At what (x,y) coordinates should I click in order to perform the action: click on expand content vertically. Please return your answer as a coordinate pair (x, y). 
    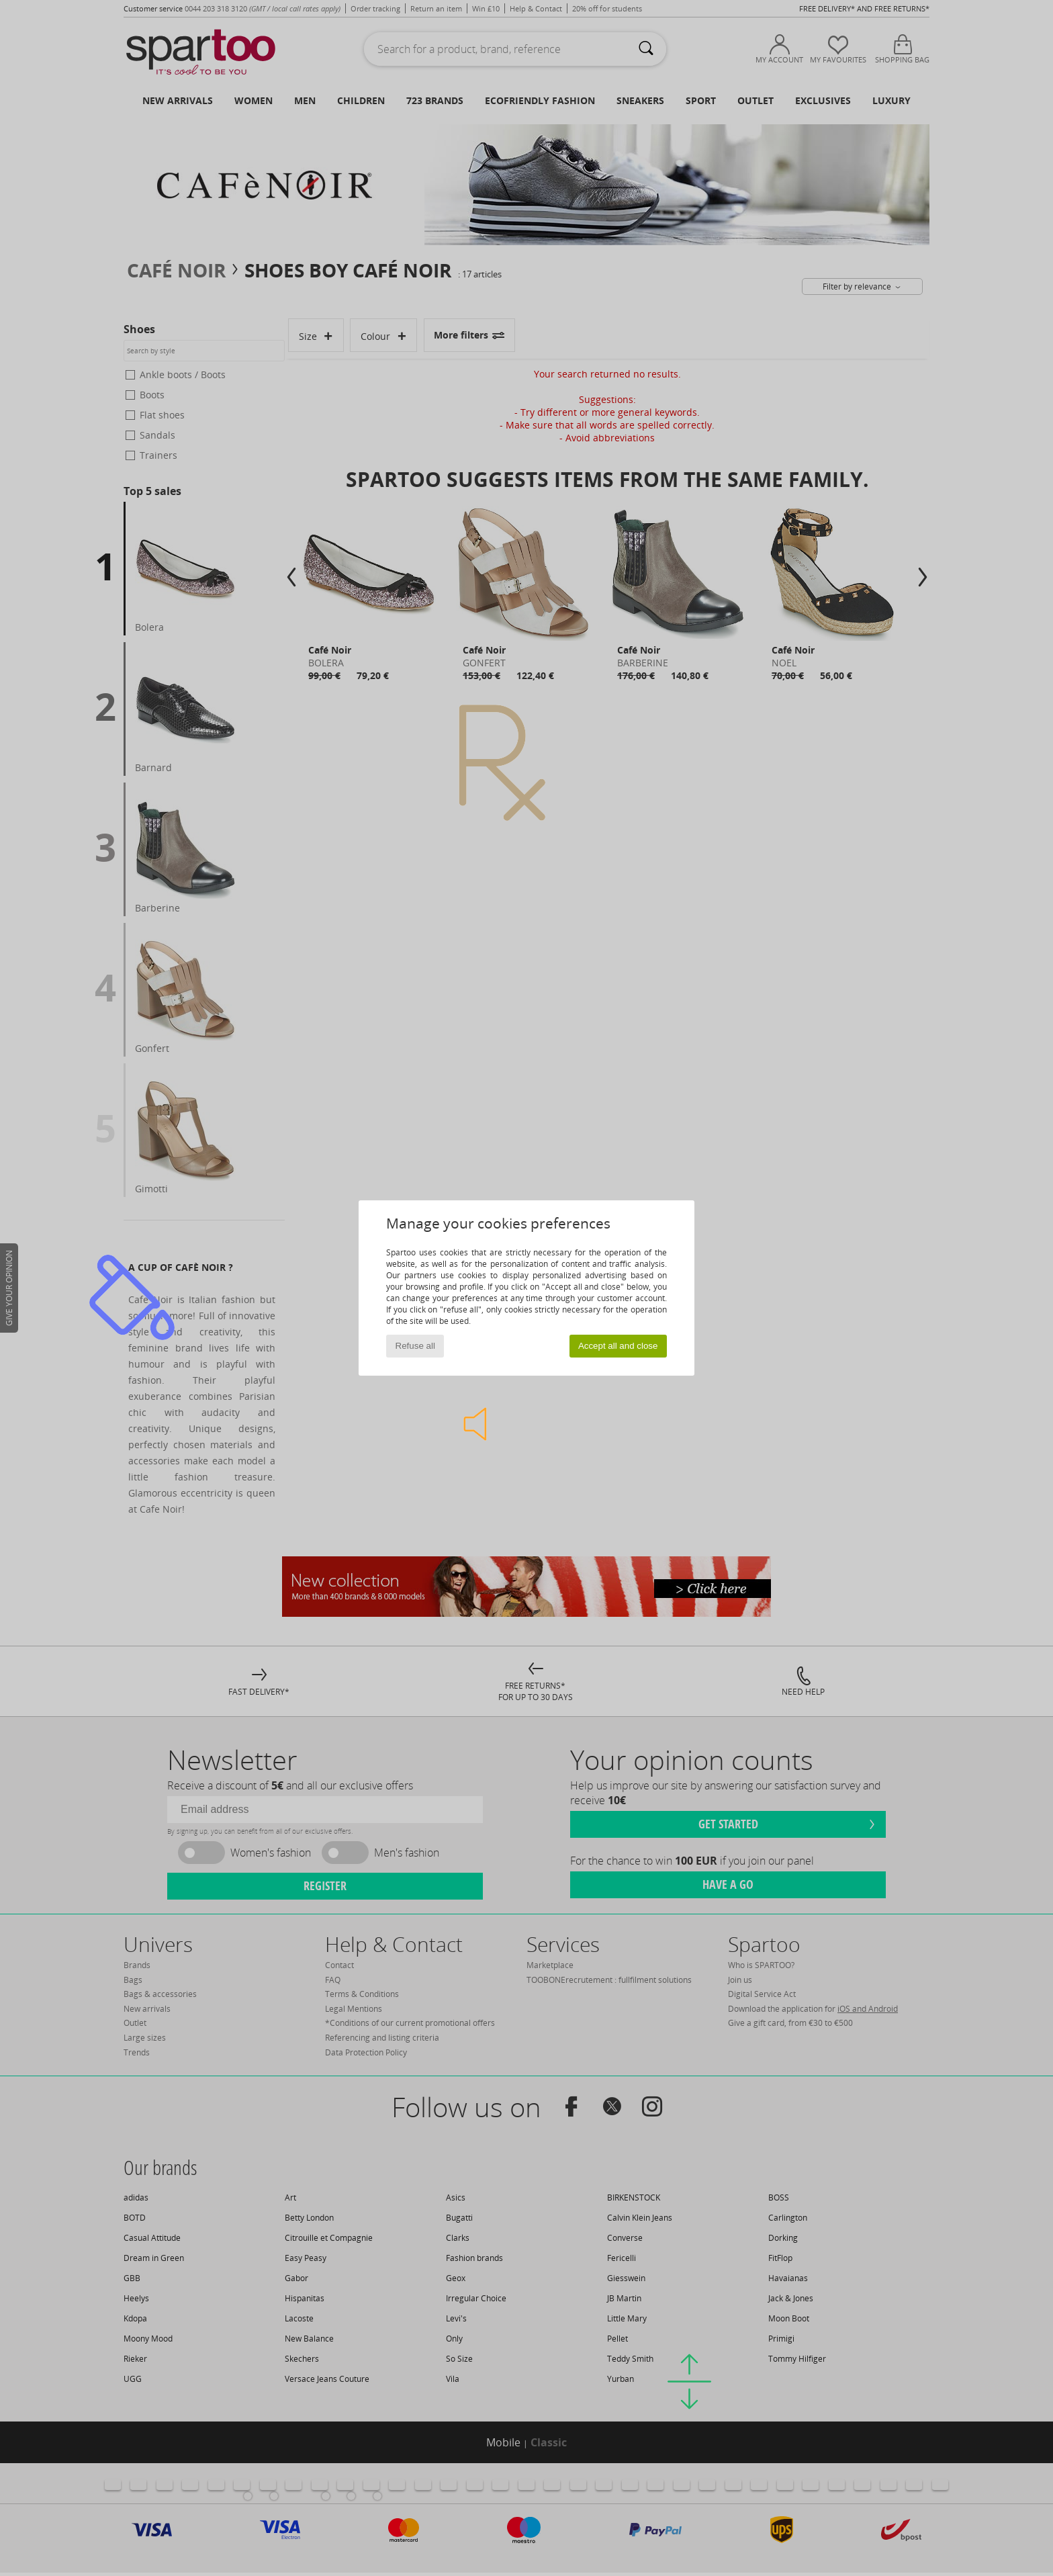
    Looking at the image, I should click on (689, 2381).